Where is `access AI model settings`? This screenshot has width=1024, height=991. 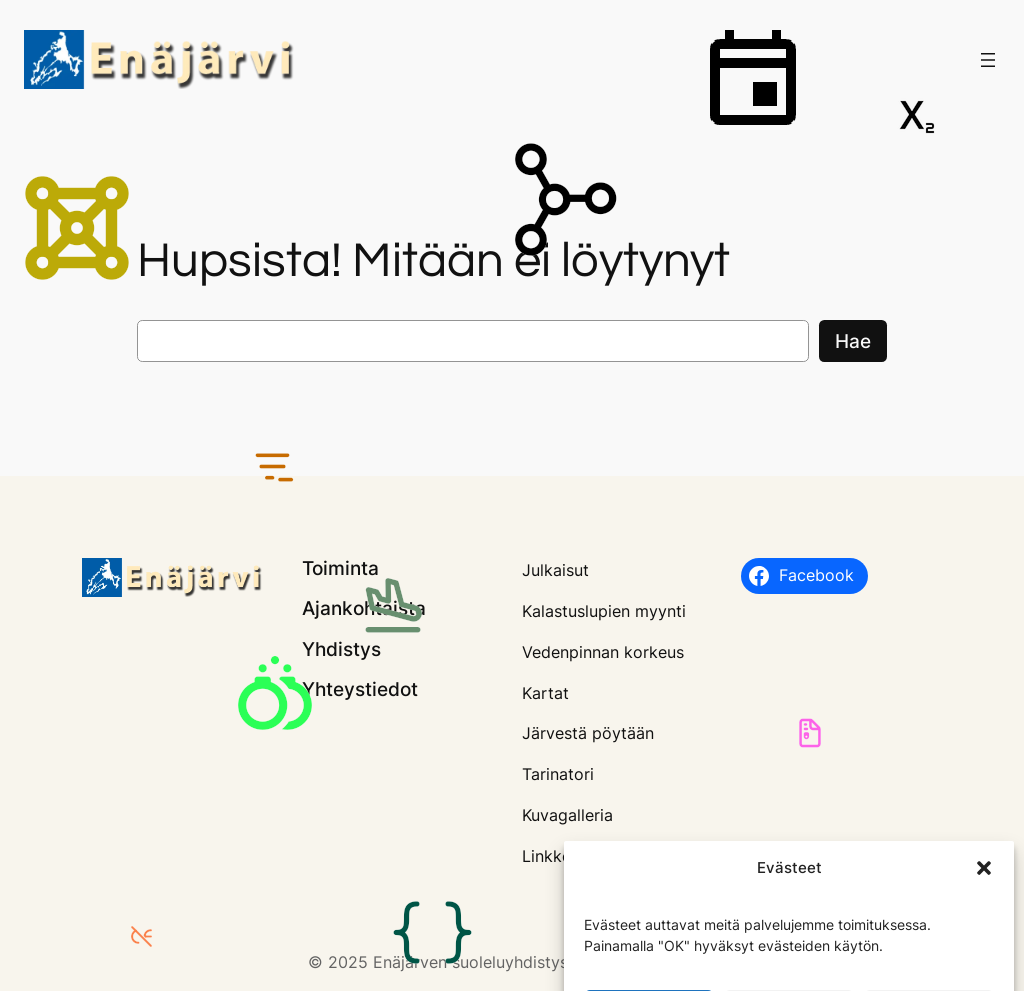 access AI model settings is located at coordinates (564, 199).